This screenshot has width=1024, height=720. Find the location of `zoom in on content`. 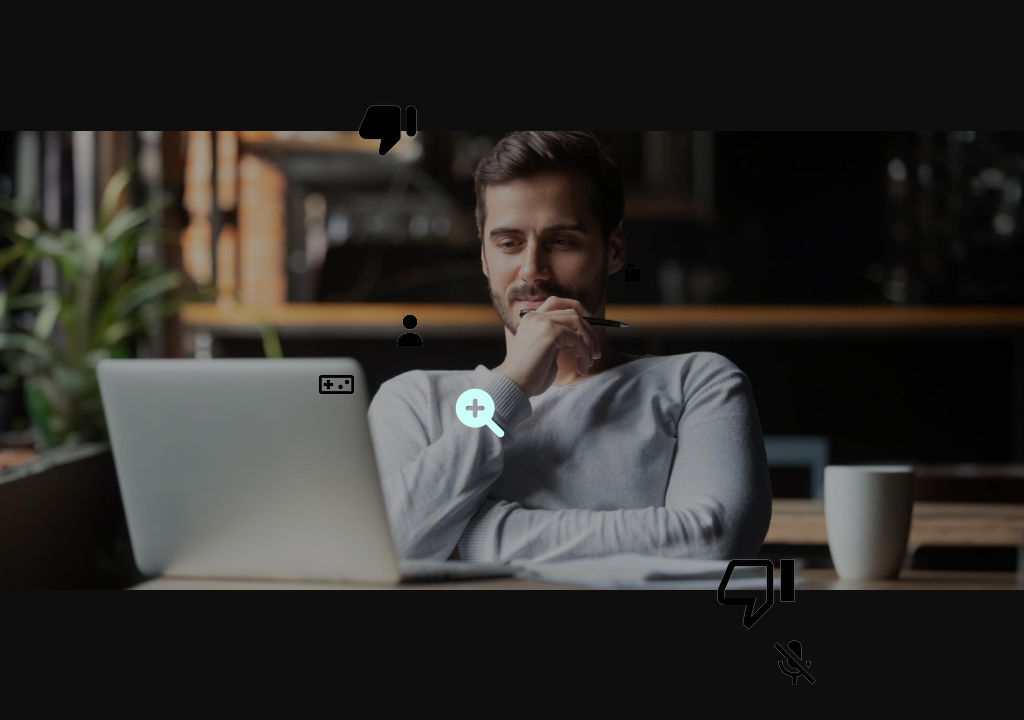

zoom in on content is located at coordinates (480, 413).